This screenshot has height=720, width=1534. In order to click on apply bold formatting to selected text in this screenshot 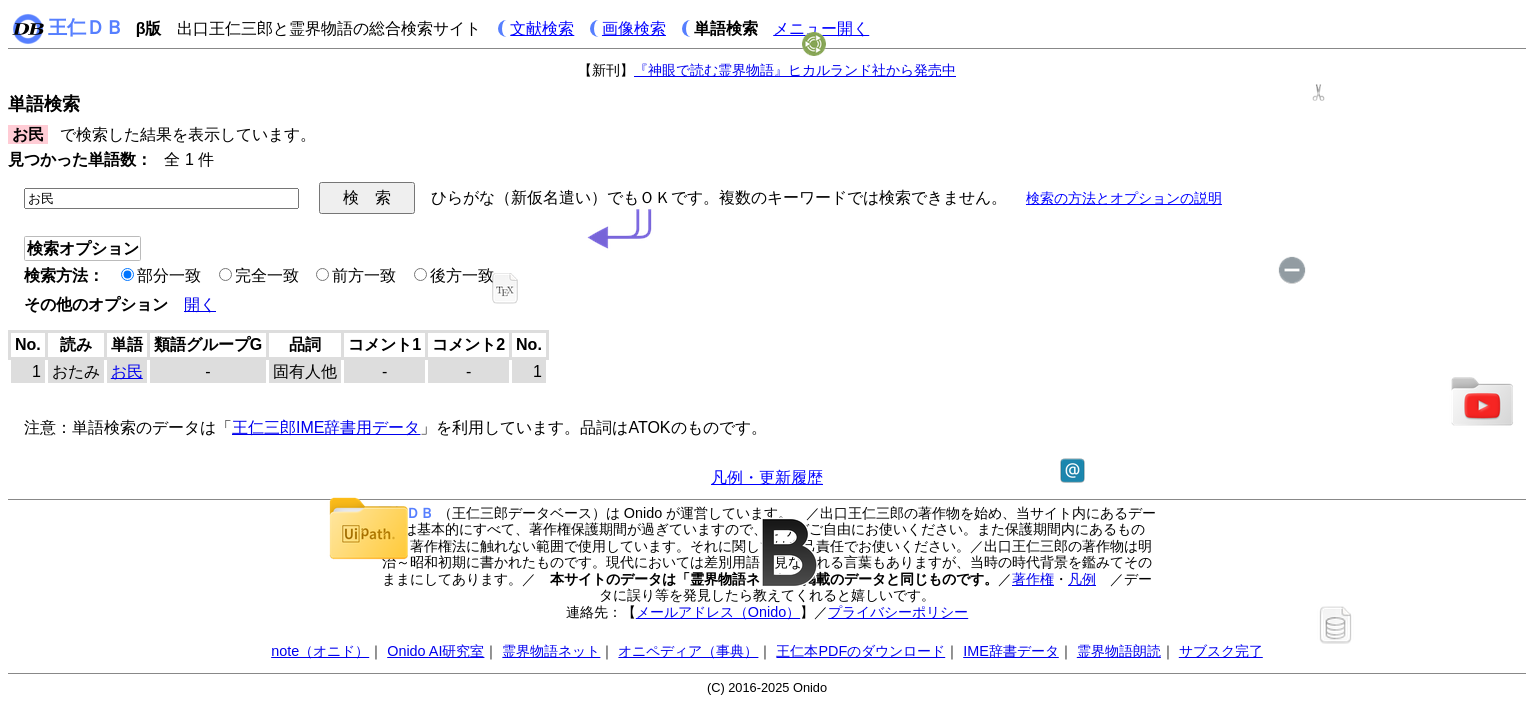, I will do `click(789, 552)`.